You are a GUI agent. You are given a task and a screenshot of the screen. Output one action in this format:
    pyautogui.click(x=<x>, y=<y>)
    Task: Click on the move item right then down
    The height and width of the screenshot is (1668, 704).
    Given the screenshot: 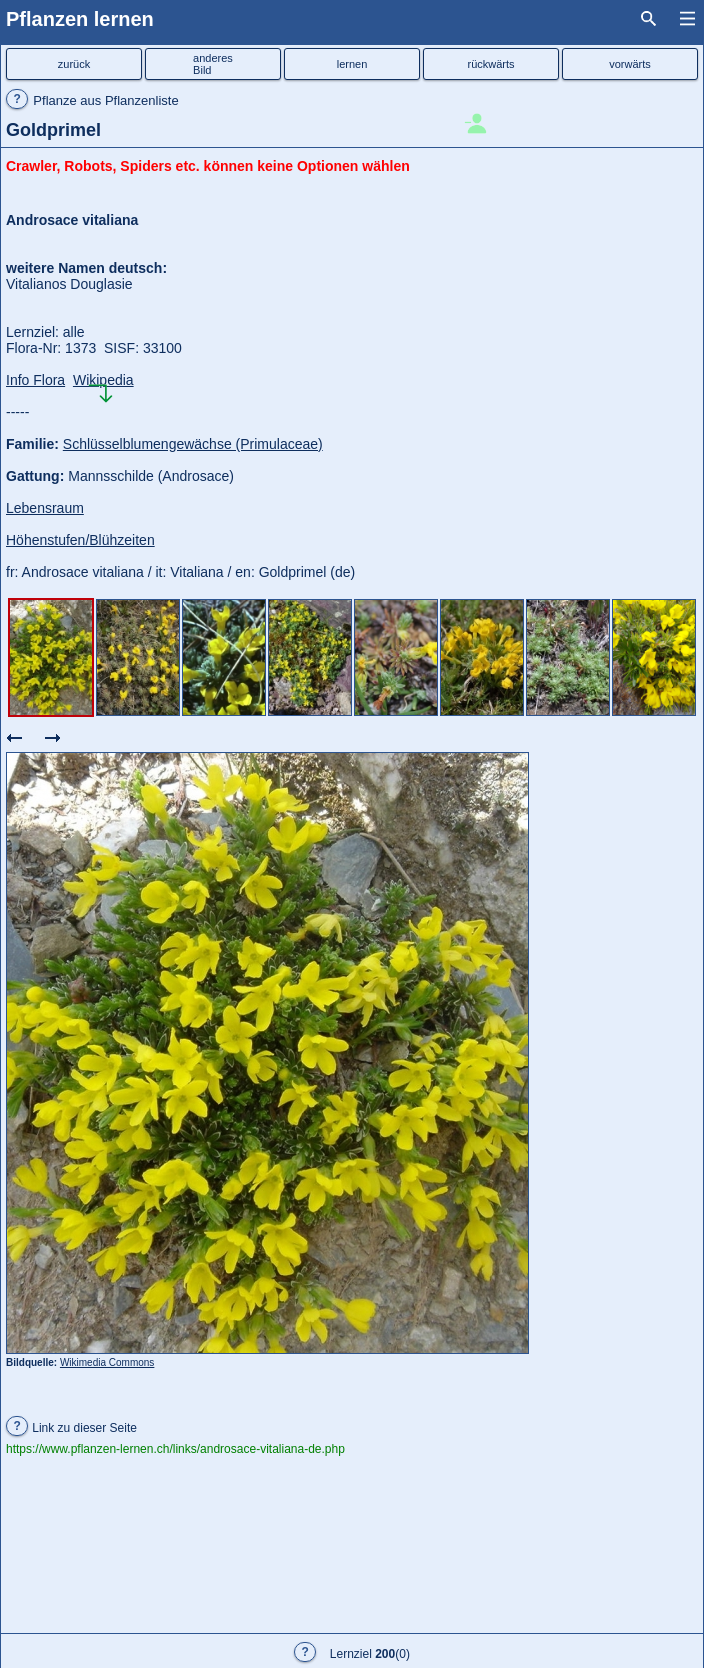 What is the action you would take?
    pyautogui.click(x=100, y=392)
    